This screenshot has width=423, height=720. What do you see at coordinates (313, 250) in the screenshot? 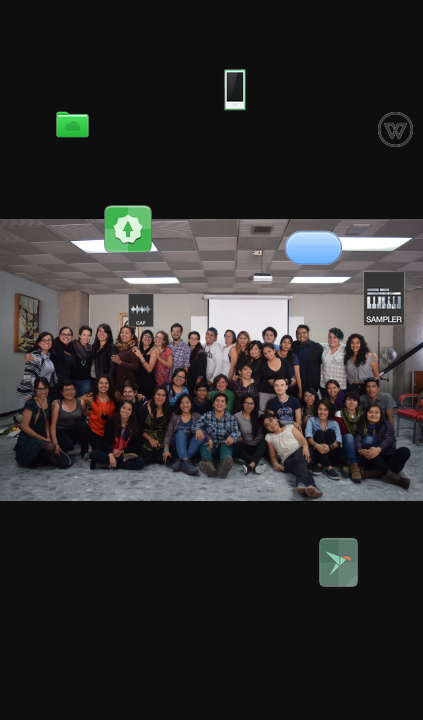
I see `add or manage labels for items` at bounding box center [313, 250].